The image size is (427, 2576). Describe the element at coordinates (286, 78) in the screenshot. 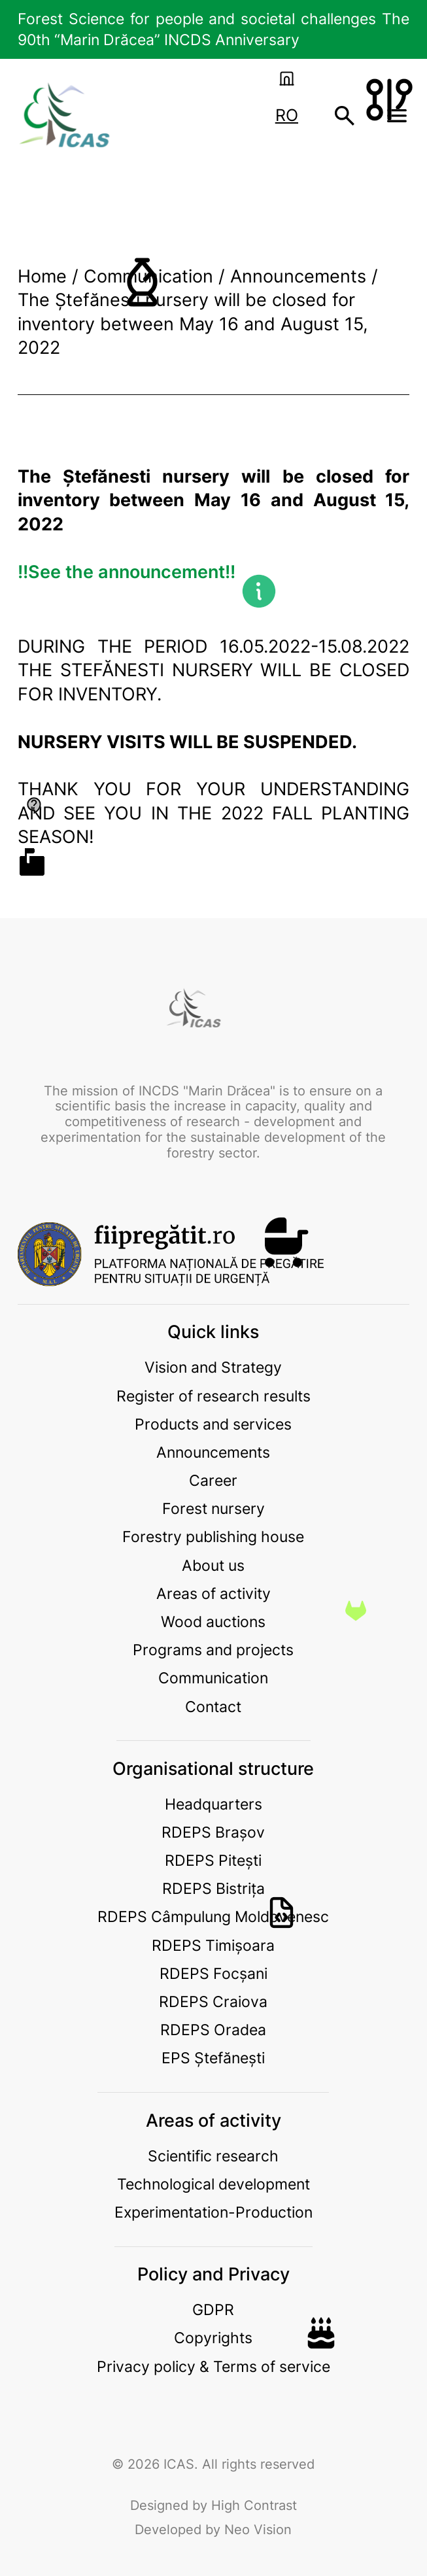

I see `view building or property details` at that location.